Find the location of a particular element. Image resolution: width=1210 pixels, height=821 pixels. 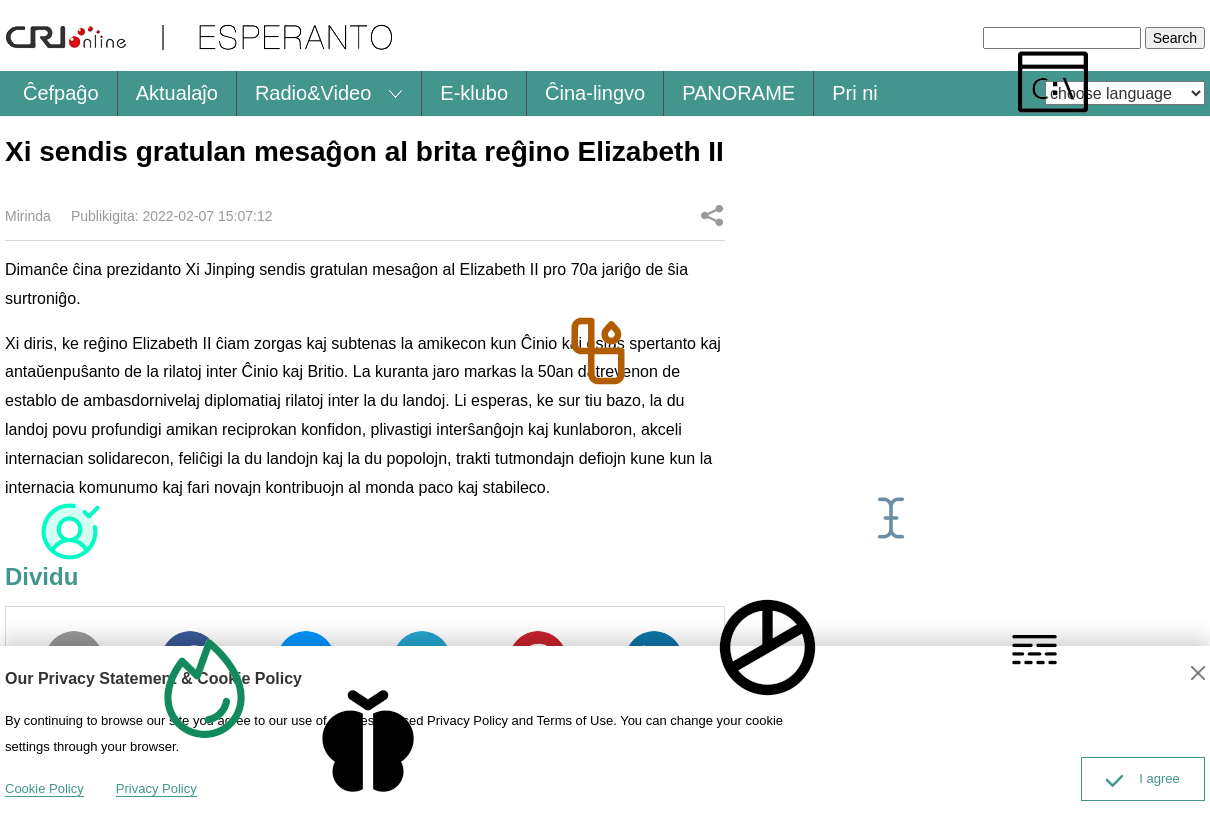

verified user profile is located at coordinates (69, 531).